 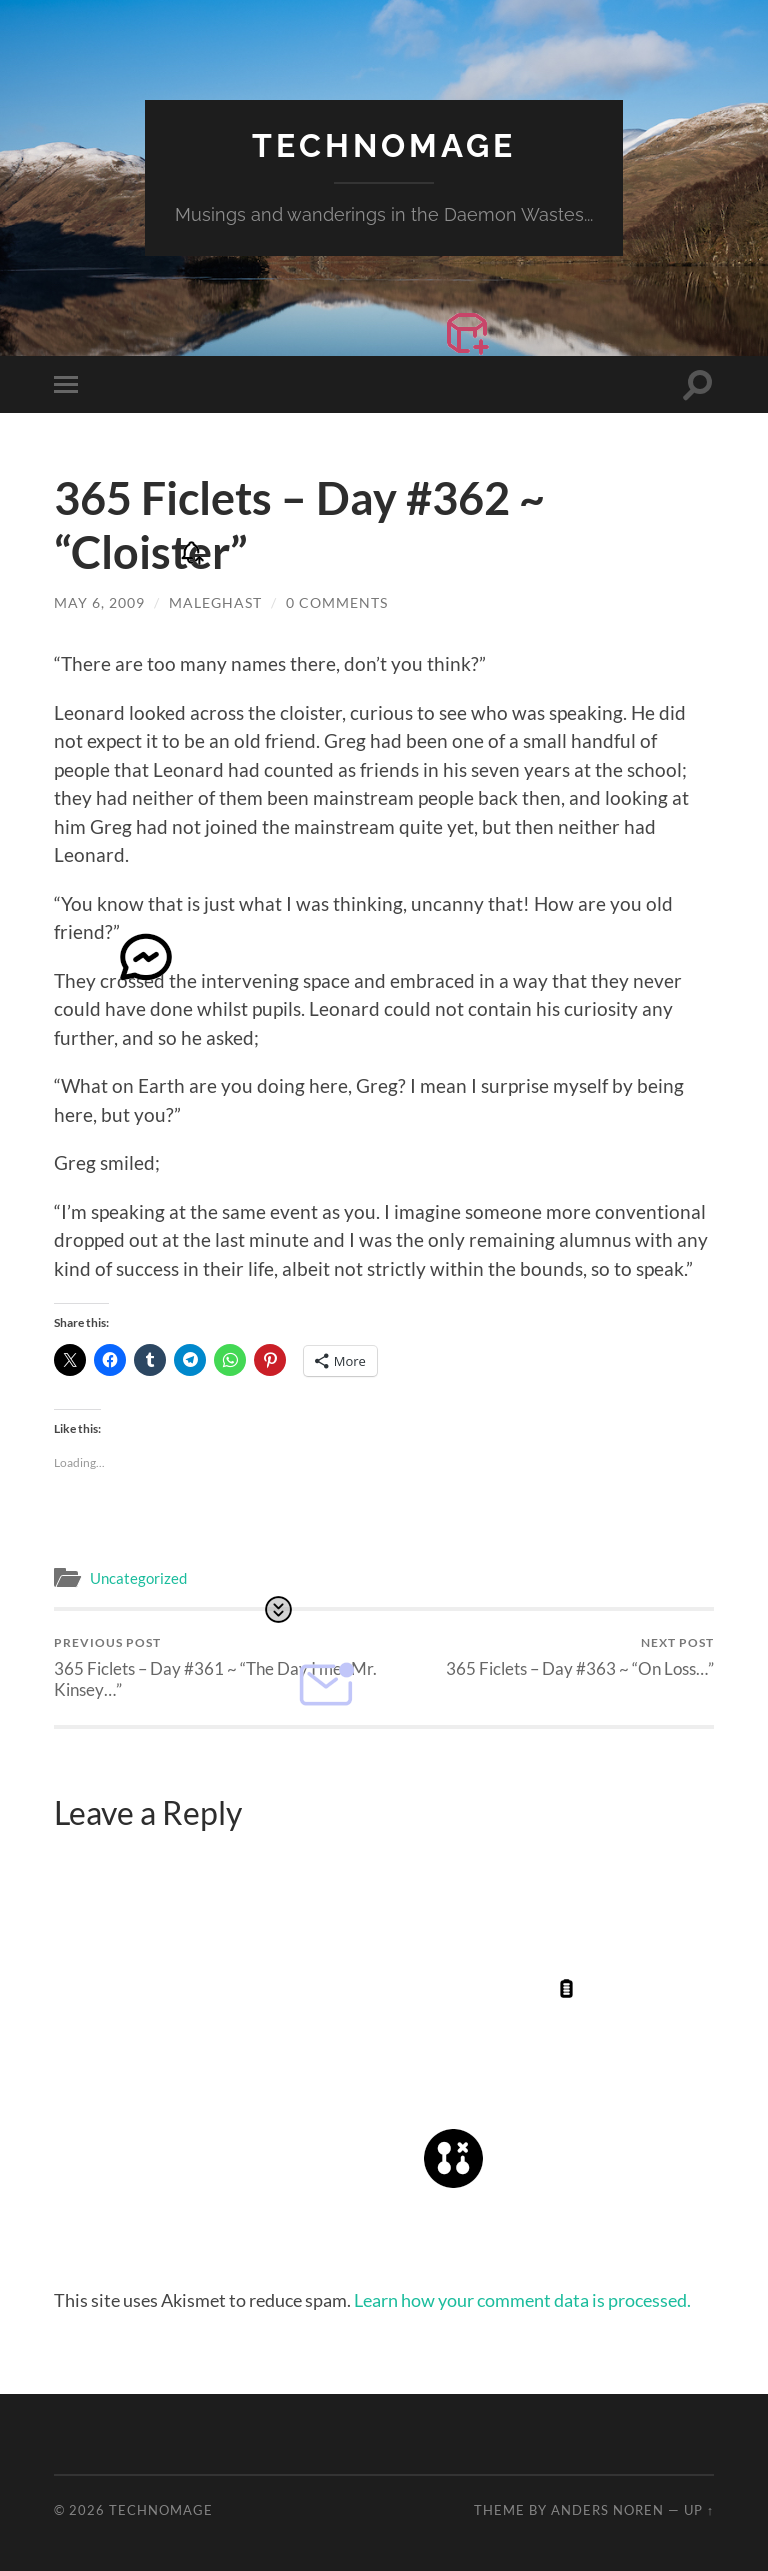 What do you see at coordinates (453, 2158) in the screenshot?
I see `indicates a closed pull request in your activity feed` at bounding box center [453, 2158].